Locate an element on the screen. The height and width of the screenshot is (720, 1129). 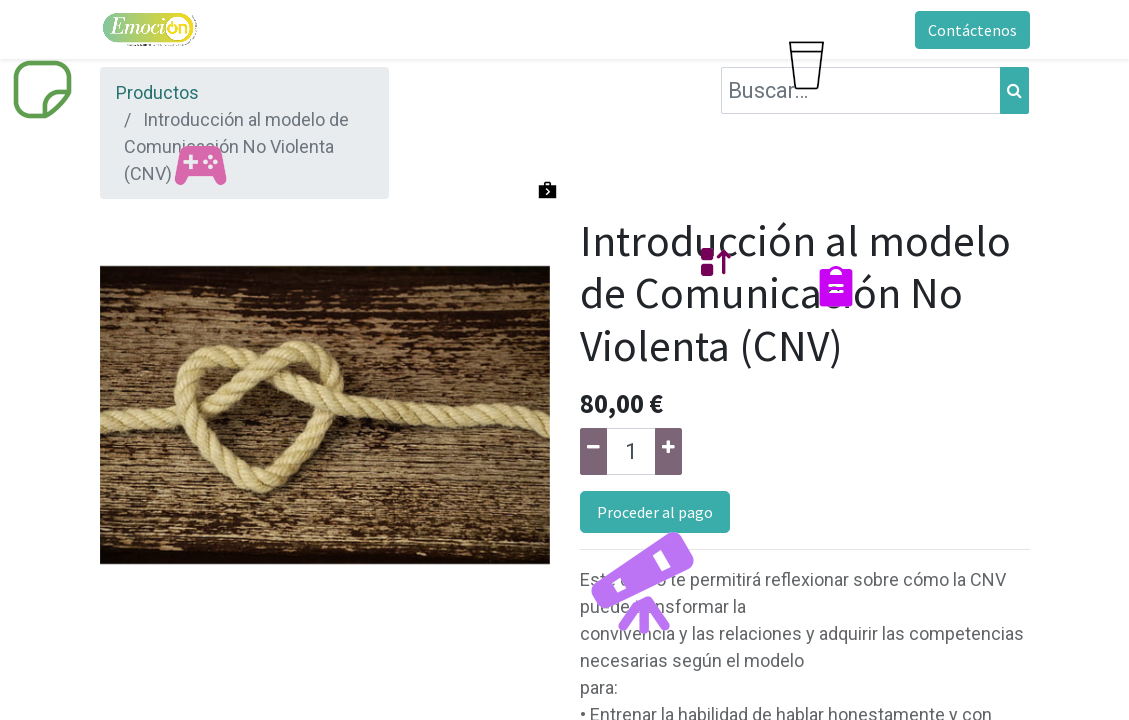
explore or discover new content is located at coordinates (642, 582).